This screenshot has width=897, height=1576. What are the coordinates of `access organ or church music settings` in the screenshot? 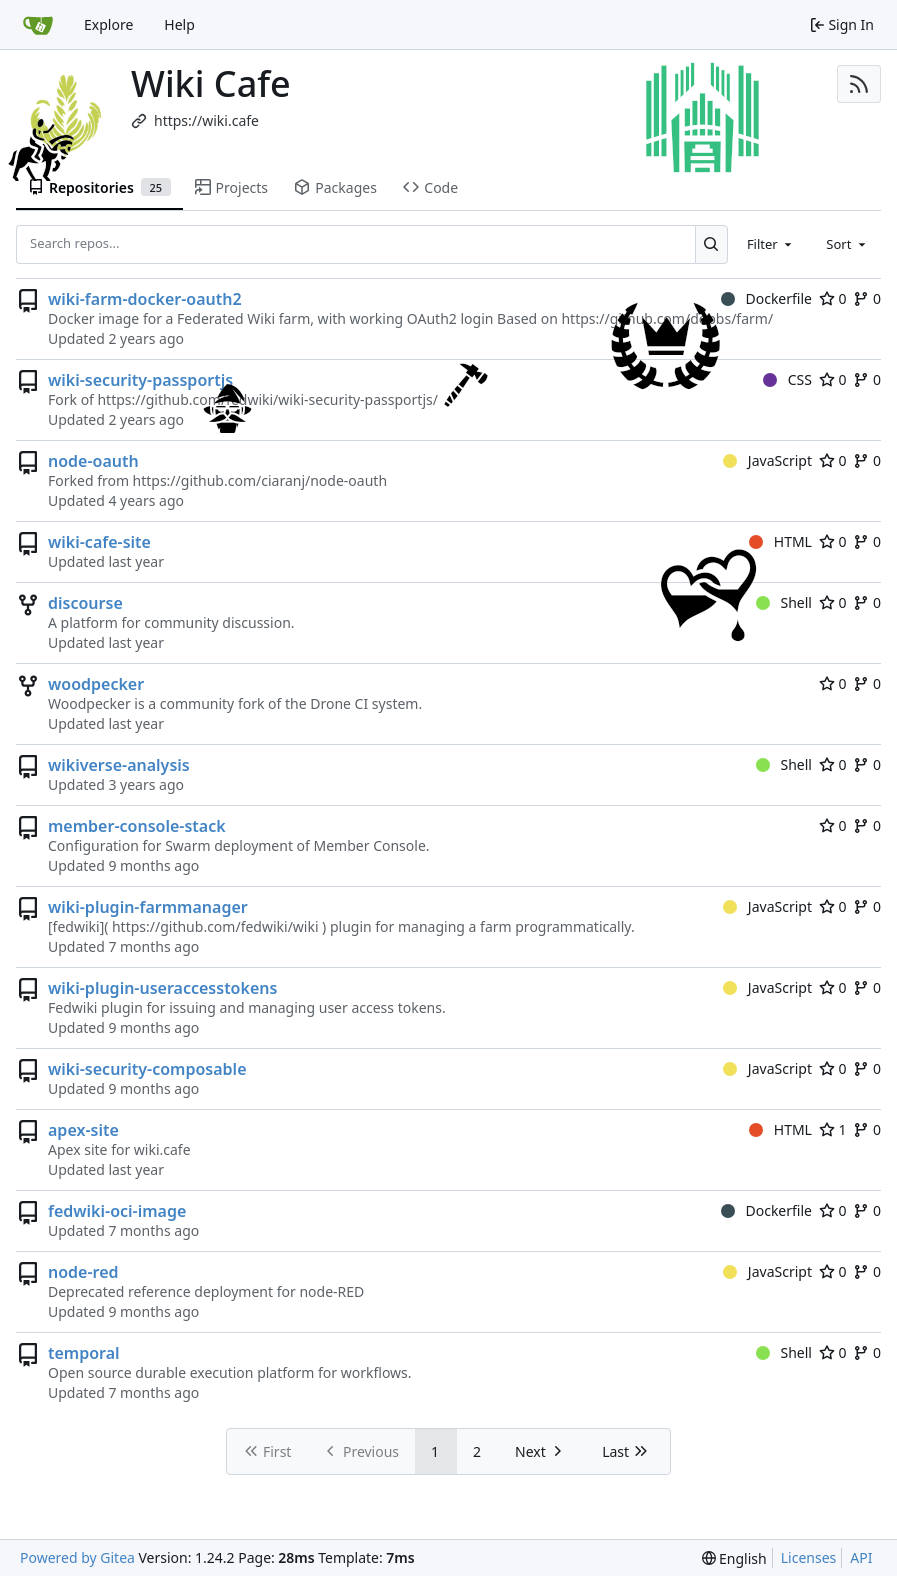 It's located at (702, 115).